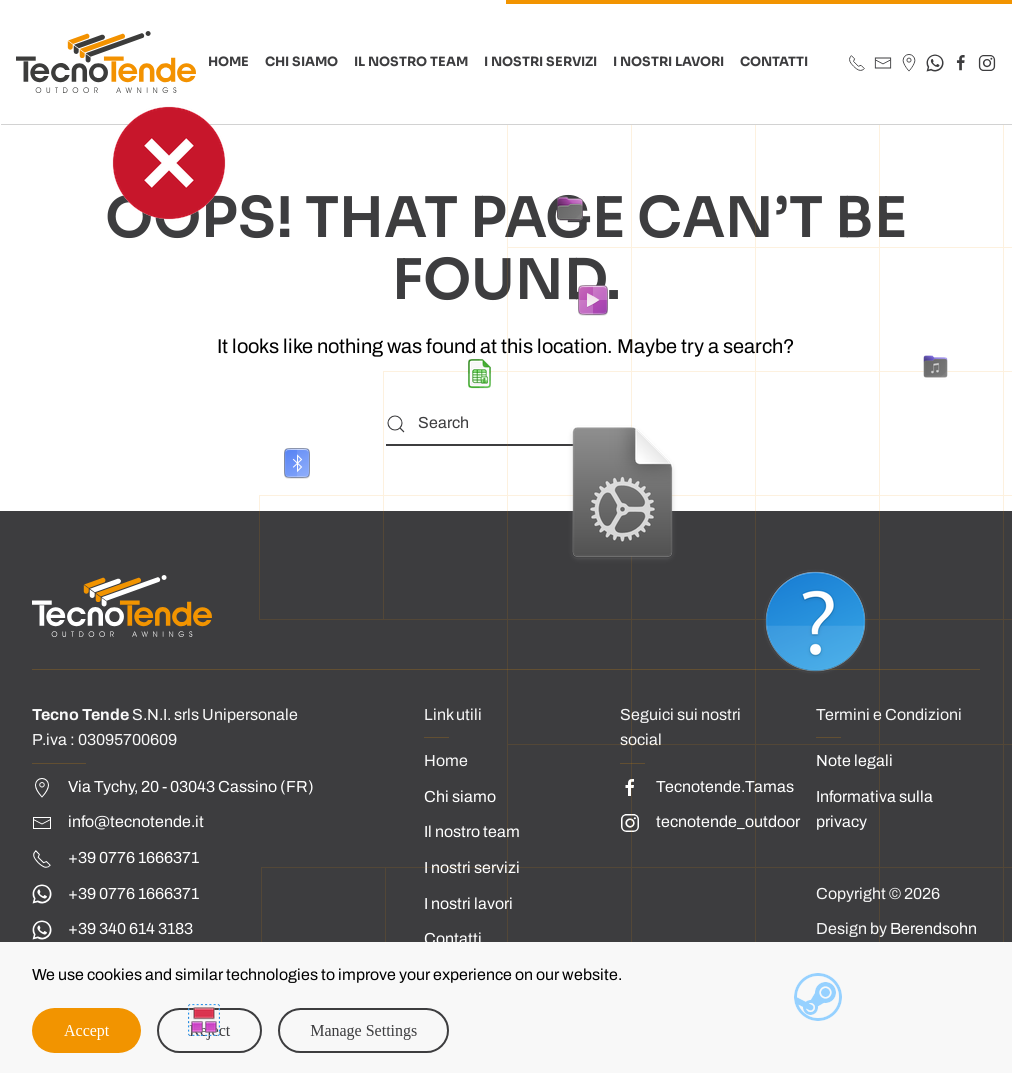  Describe the element at coordinates (297, 463) in the screenshot. I see `access bluetooth settings` at that location.